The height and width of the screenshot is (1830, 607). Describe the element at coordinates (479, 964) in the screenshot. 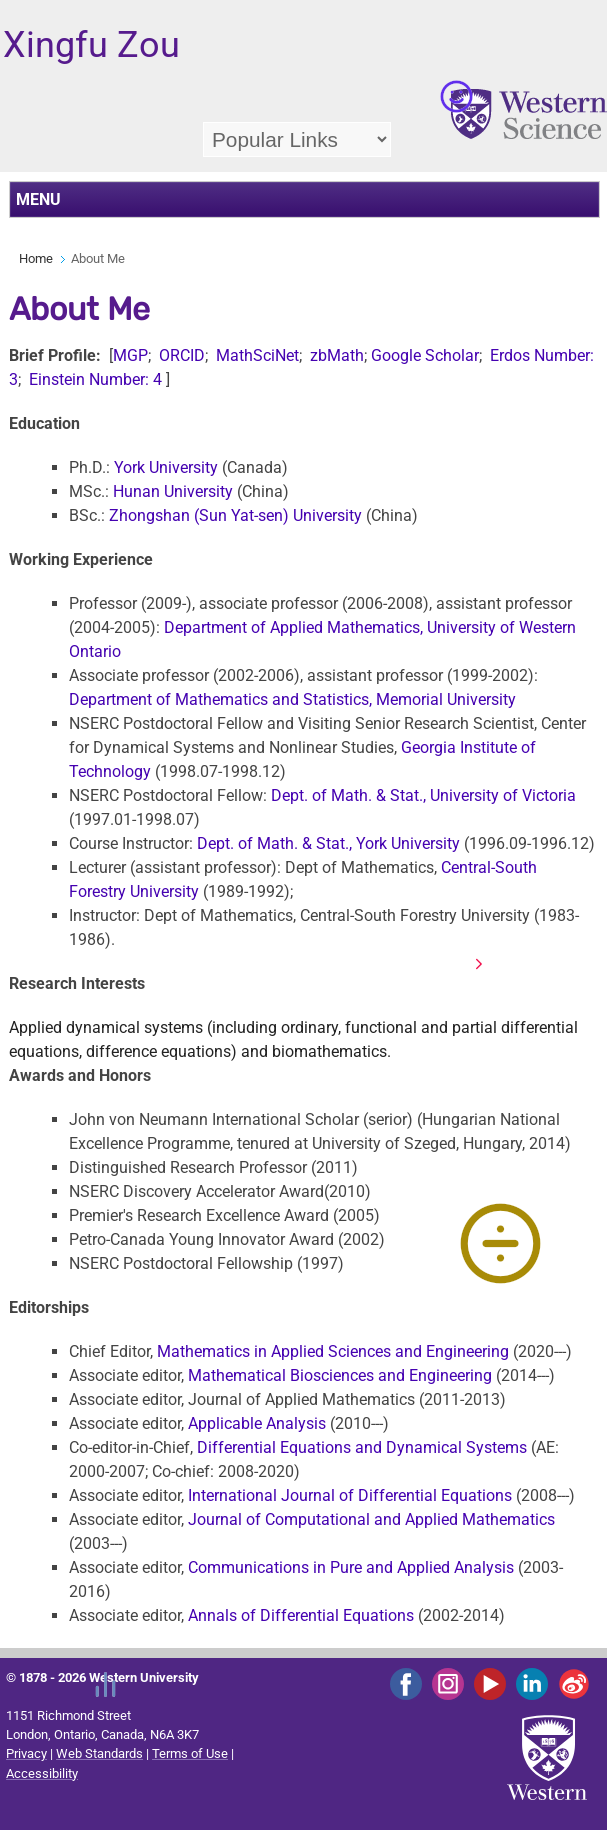

I see `navigate to the next item or page` at that location.